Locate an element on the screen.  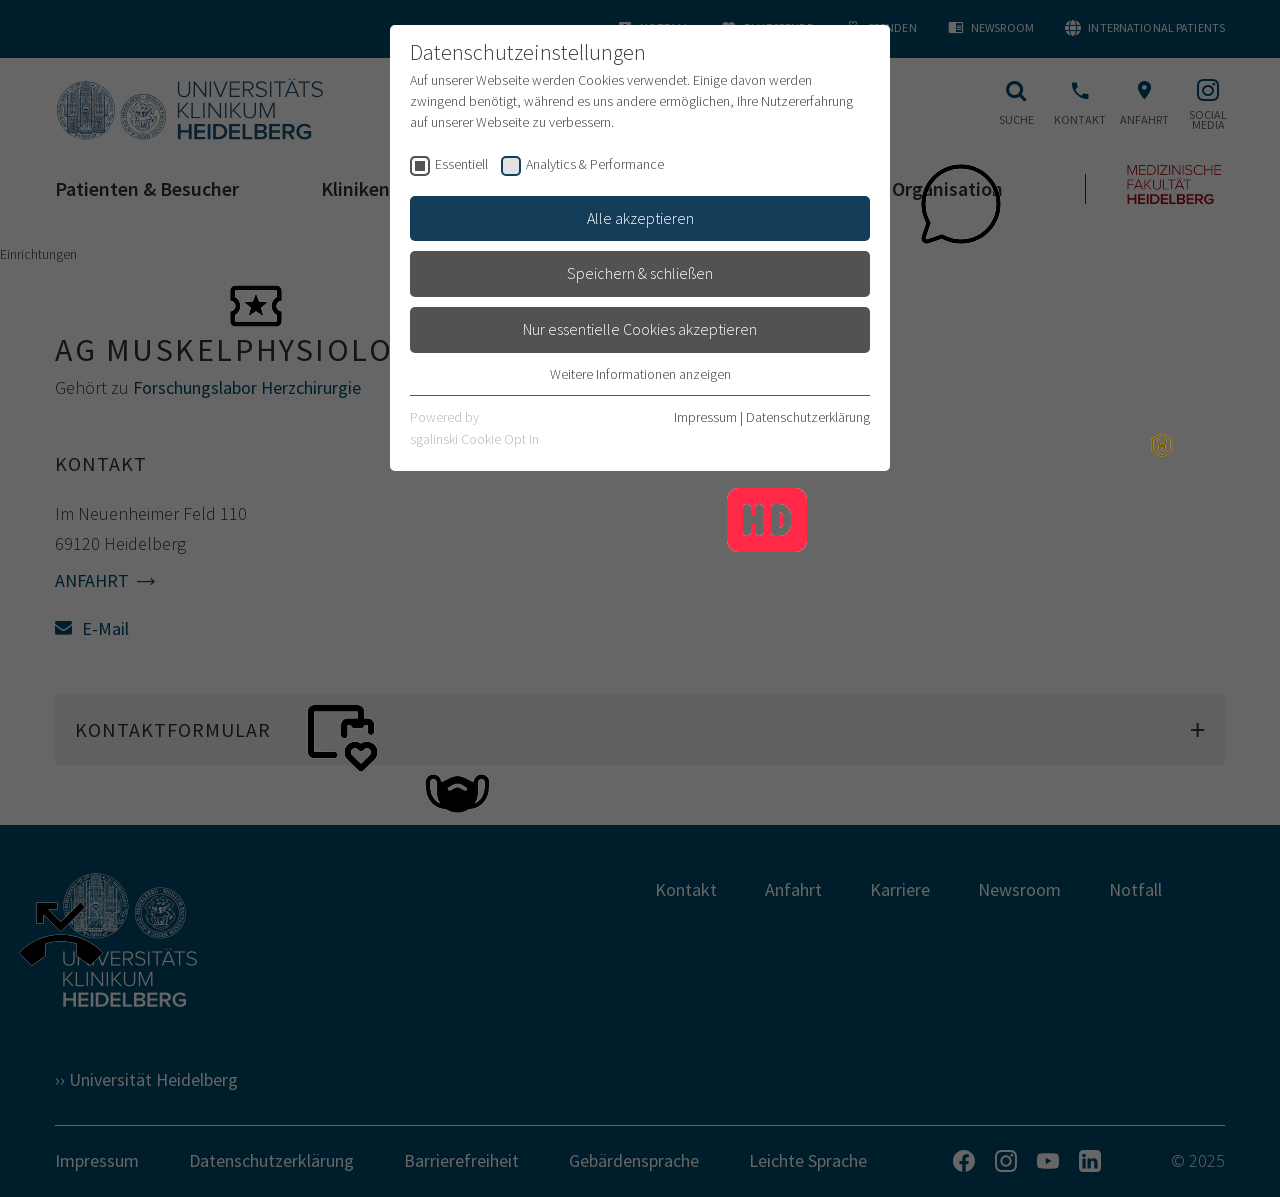
indicates a missed phone call is located at coordinates (61, 934).